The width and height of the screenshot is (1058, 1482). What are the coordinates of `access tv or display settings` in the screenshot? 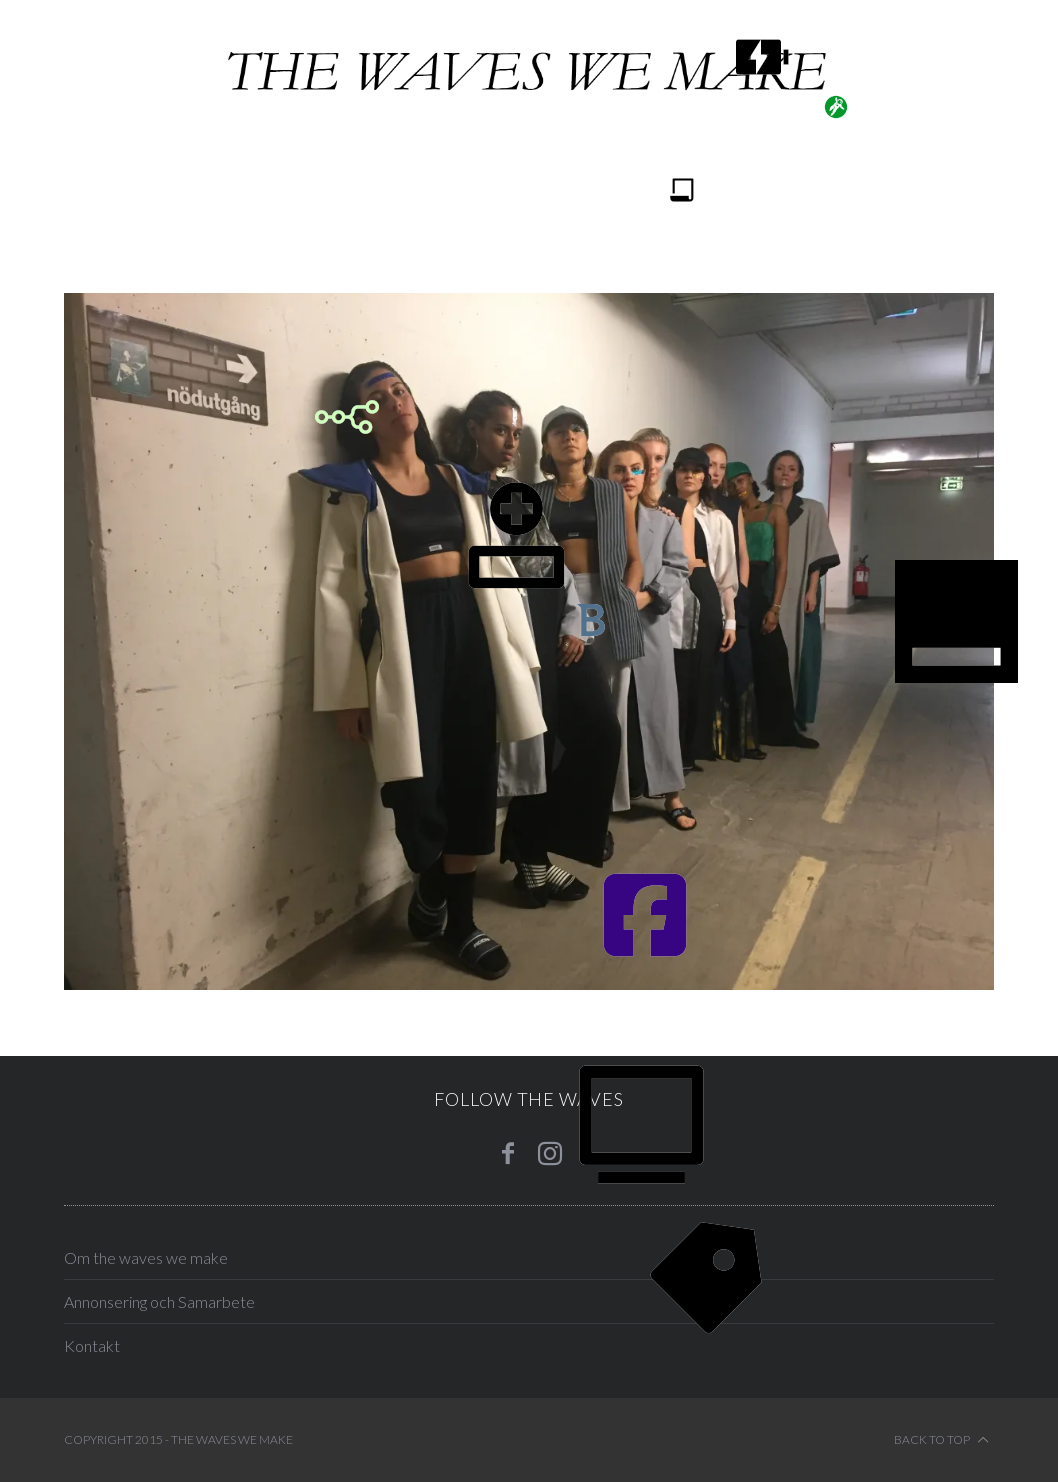 It's located at (641, 1121).